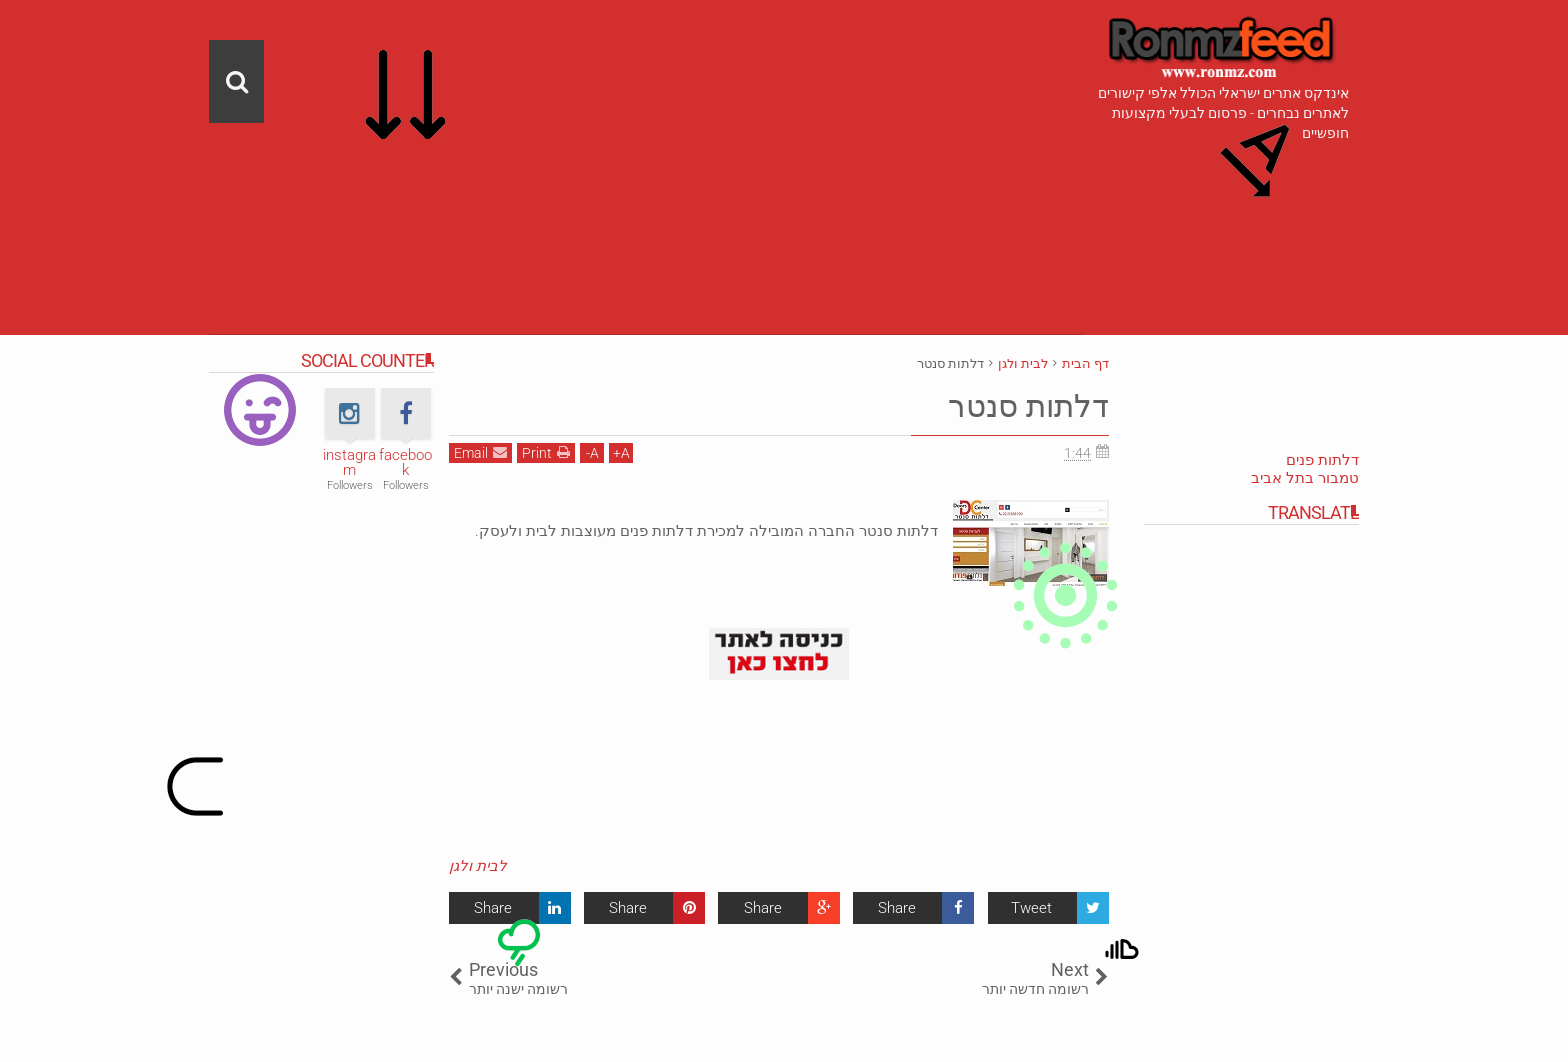 The image size is (1568, 1062). I want to click on indicates a proper subset relationship in mathematical notation, so click(196, 786).